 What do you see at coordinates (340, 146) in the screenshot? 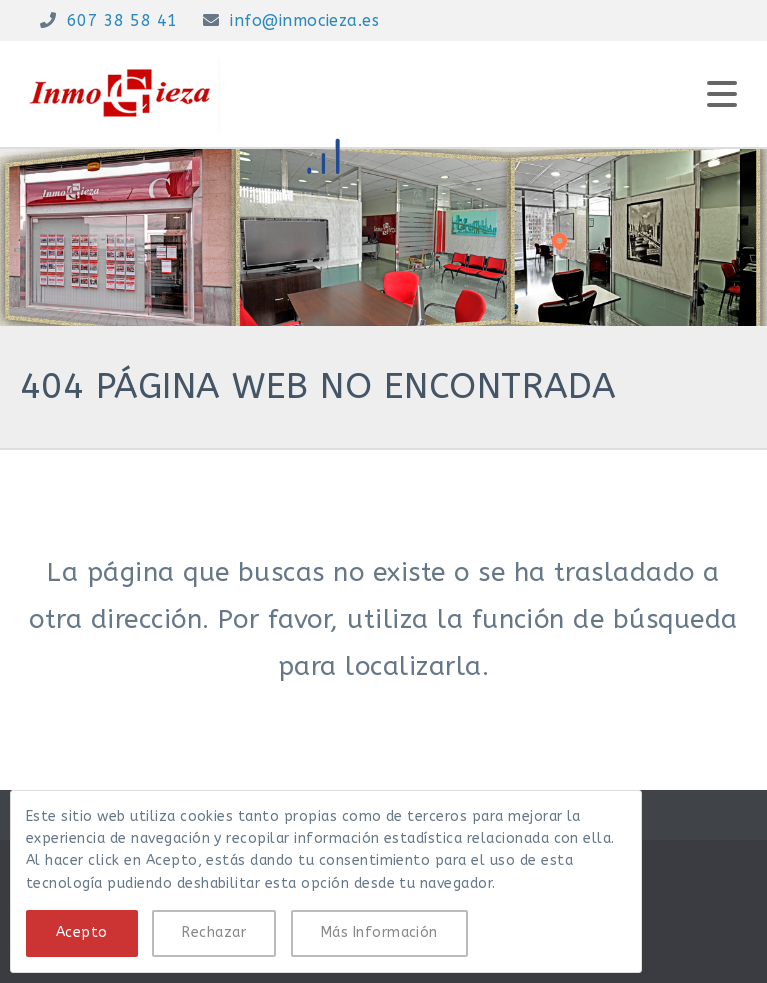
I see `indicates medium cellular signal strength` at bounding box center [340, 146].